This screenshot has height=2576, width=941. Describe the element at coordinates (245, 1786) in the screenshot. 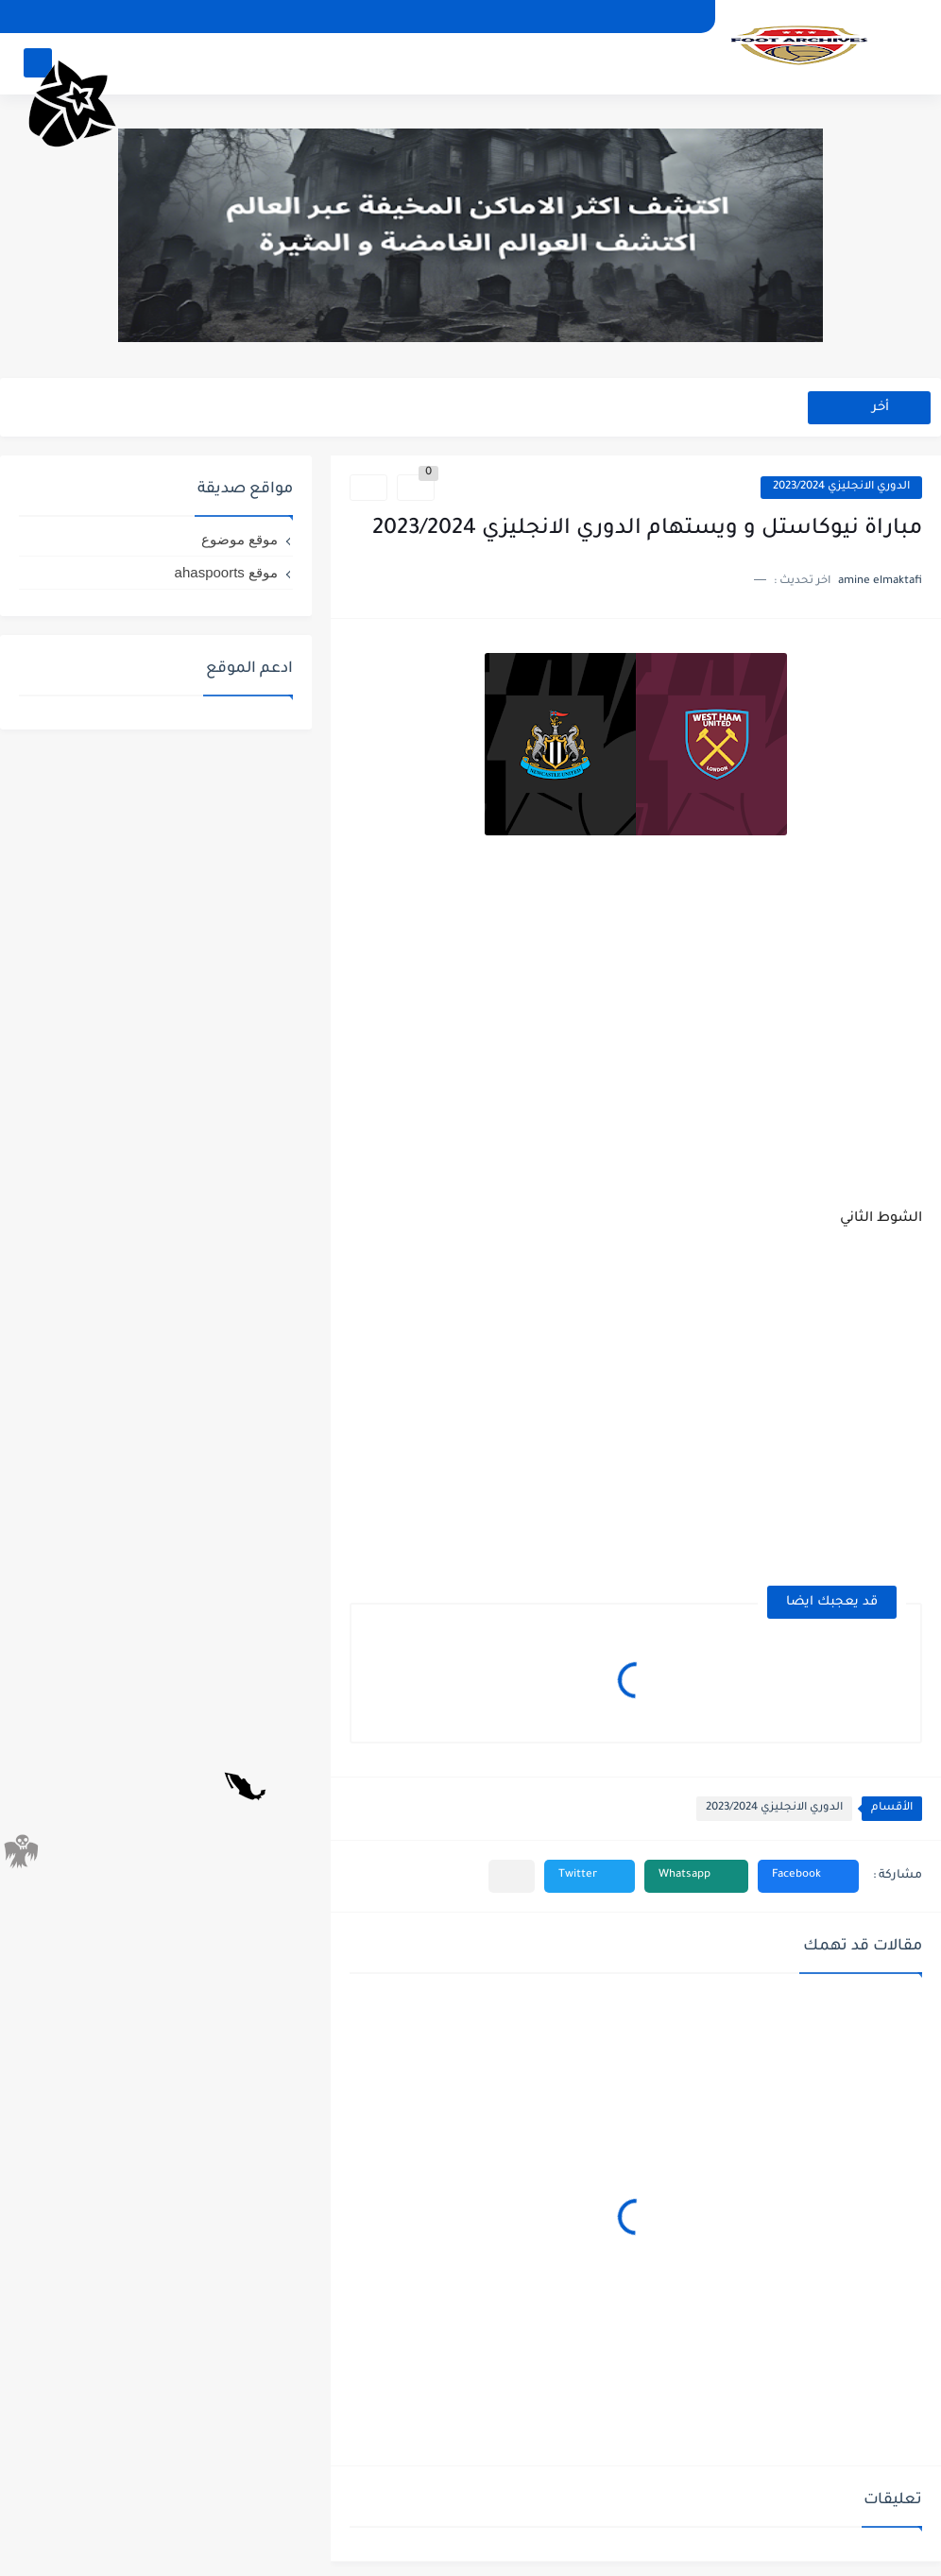

I see `select Mexico as your country or region` at that location.